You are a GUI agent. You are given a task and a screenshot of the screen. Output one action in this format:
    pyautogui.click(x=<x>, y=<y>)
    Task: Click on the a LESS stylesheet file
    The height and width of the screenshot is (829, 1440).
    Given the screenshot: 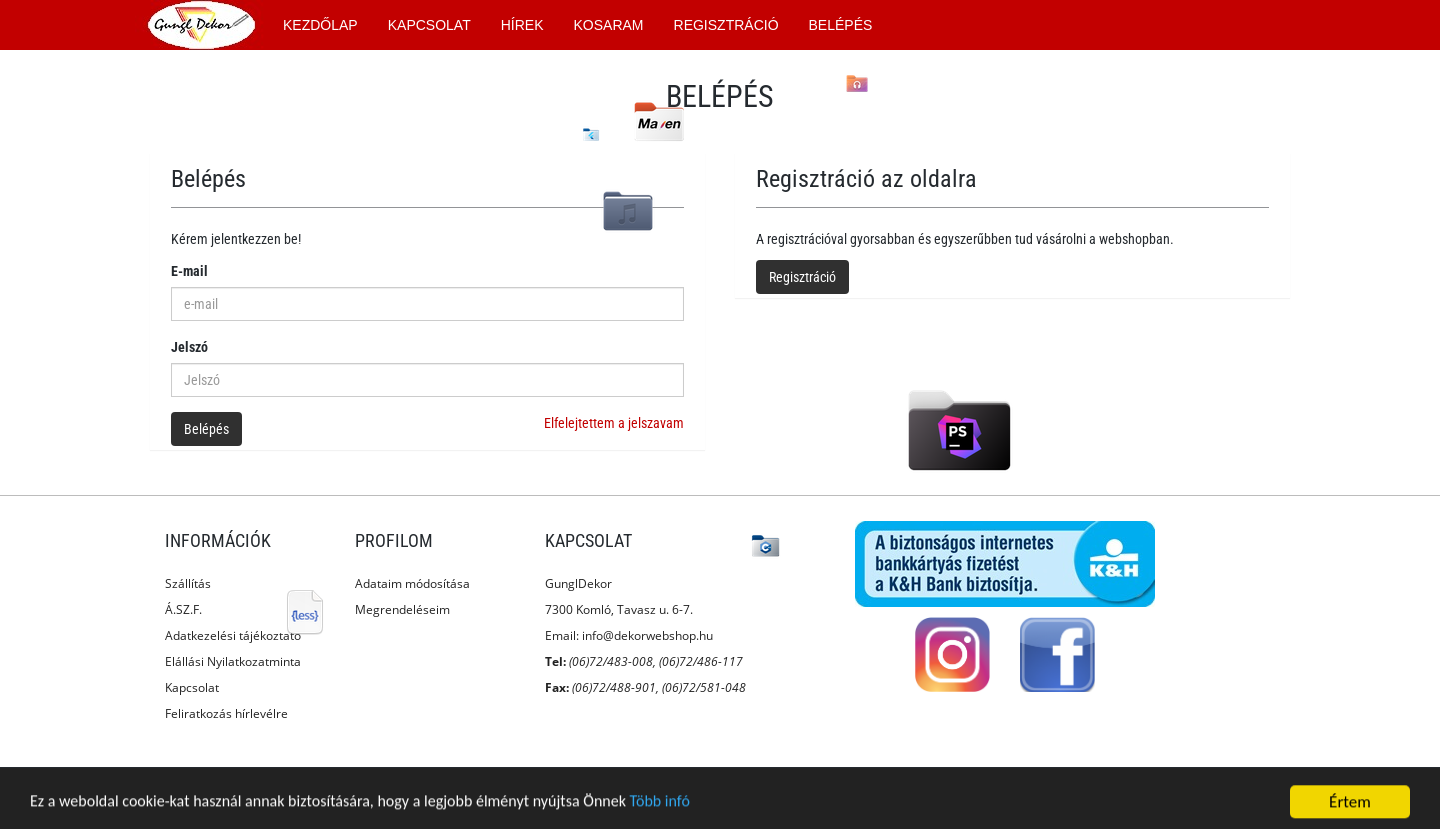 What is the action you would take?
    pyautogui.click(x=305, y=612)
    